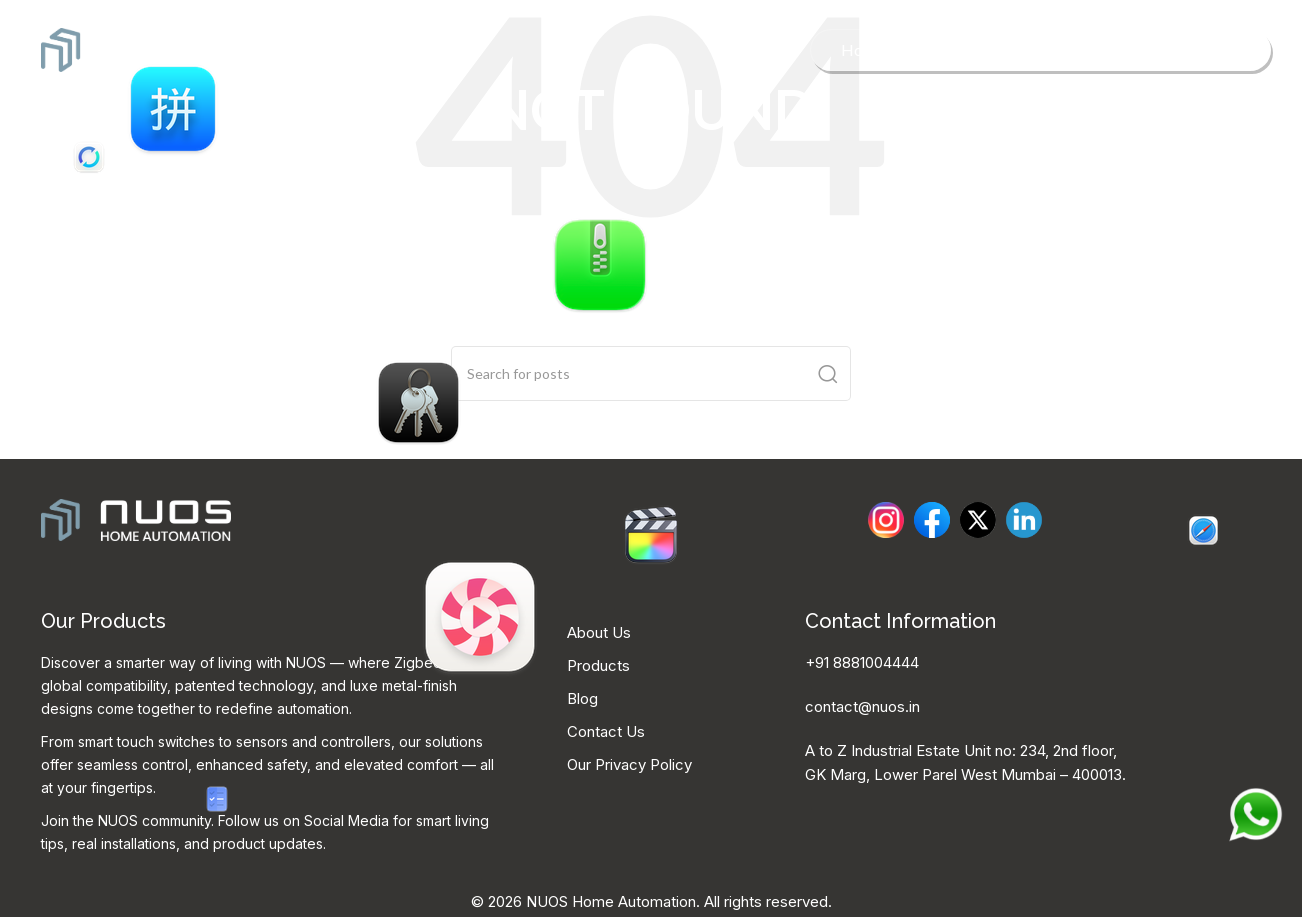 The width and height of the screenshot is (1302, 917). Describe the element at coordinates (217, 799) in the screenshot. I see `open your to-do list app` at that location.